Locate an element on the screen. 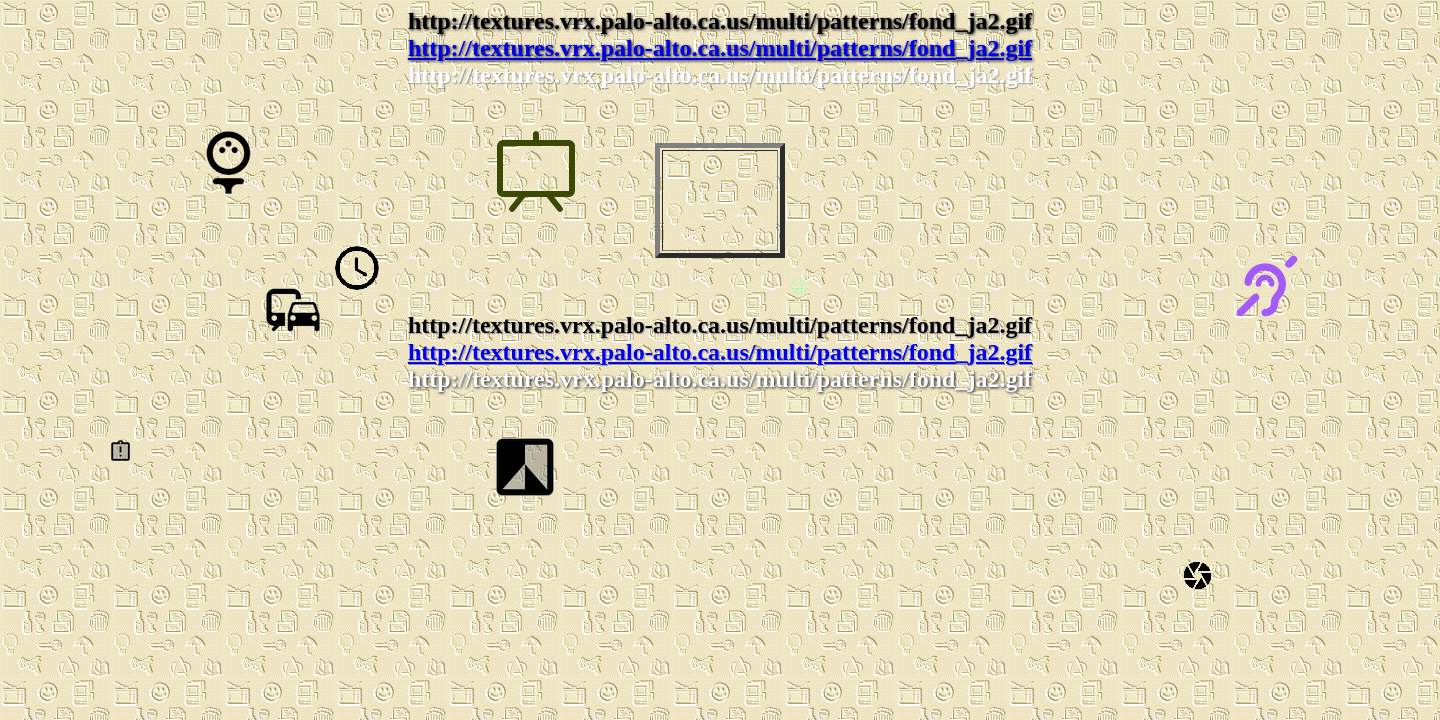 The height and width of the screenshot is (720, 1440). add a silly or playful emoji reaction is located at coordinates (799, 286).